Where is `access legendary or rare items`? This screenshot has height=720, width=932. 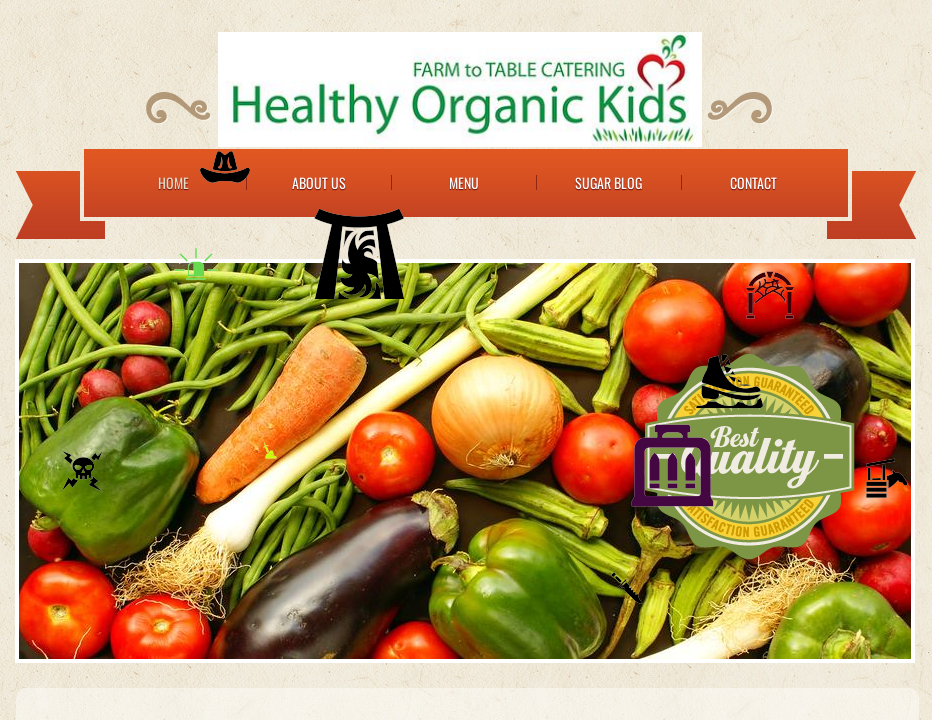 access legendary or rare items is located at coordinates (269, 450).